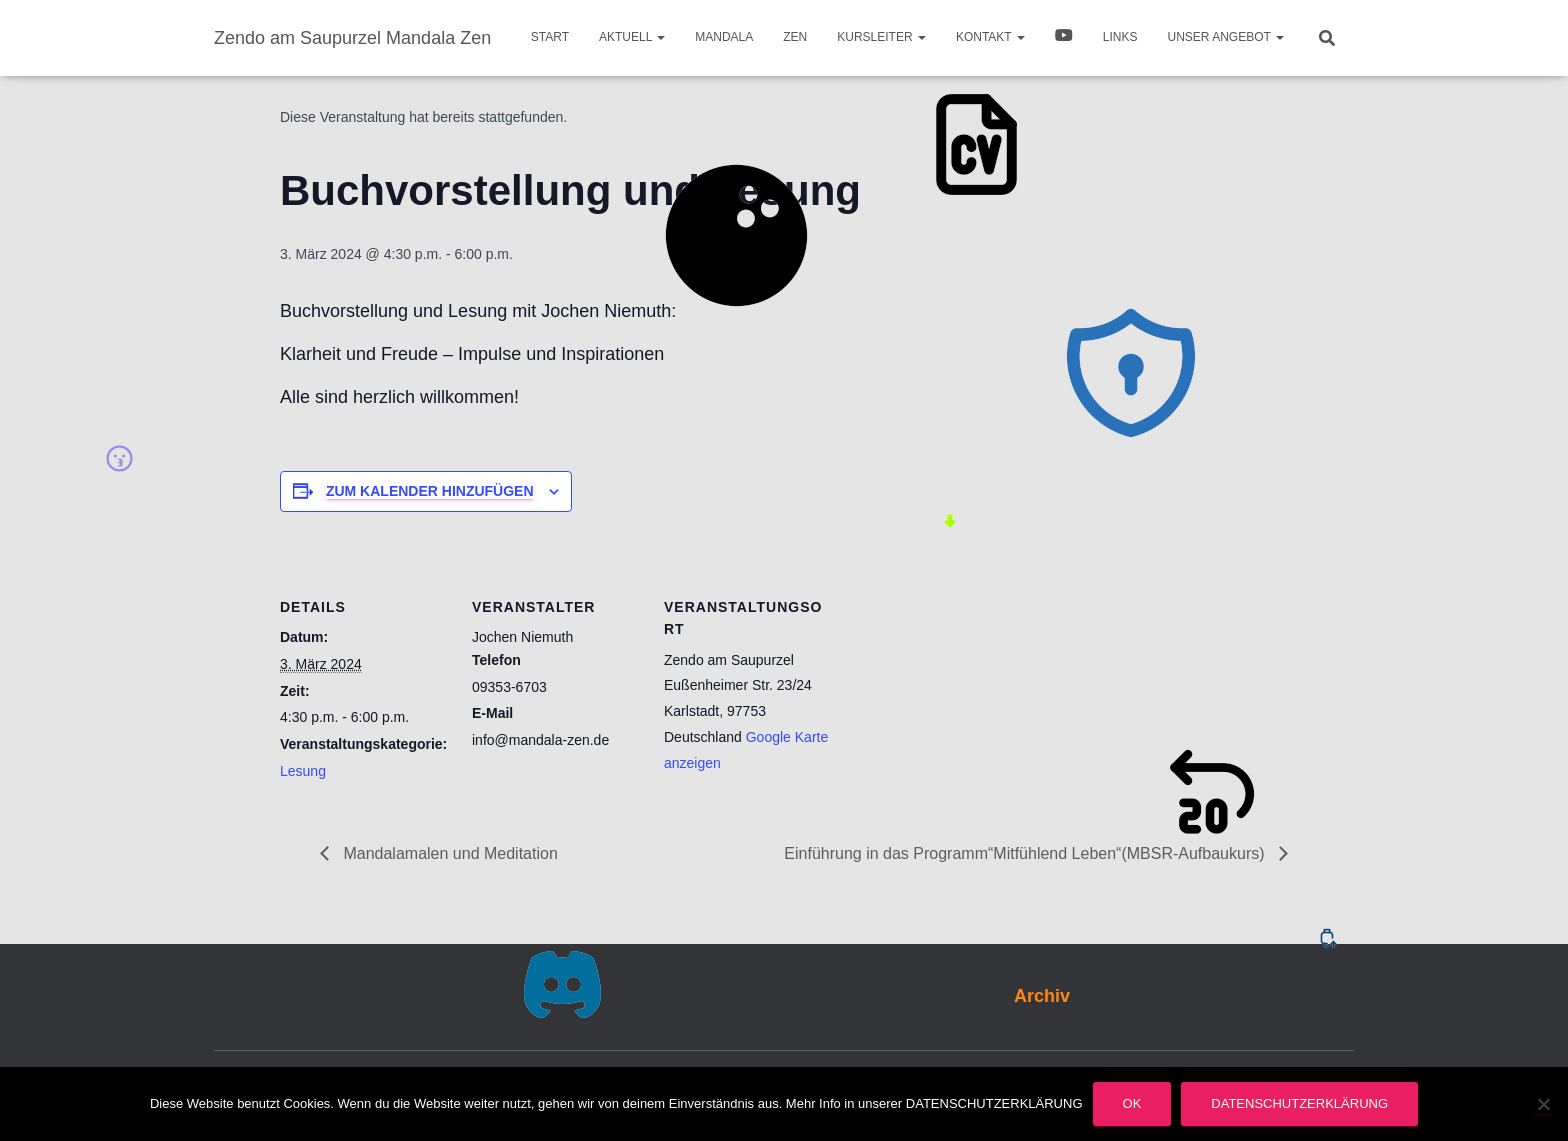  What do you see at coordinates (562, 984) in the screenshot?
I see `open Discord app` at bounding box center [562, 984].